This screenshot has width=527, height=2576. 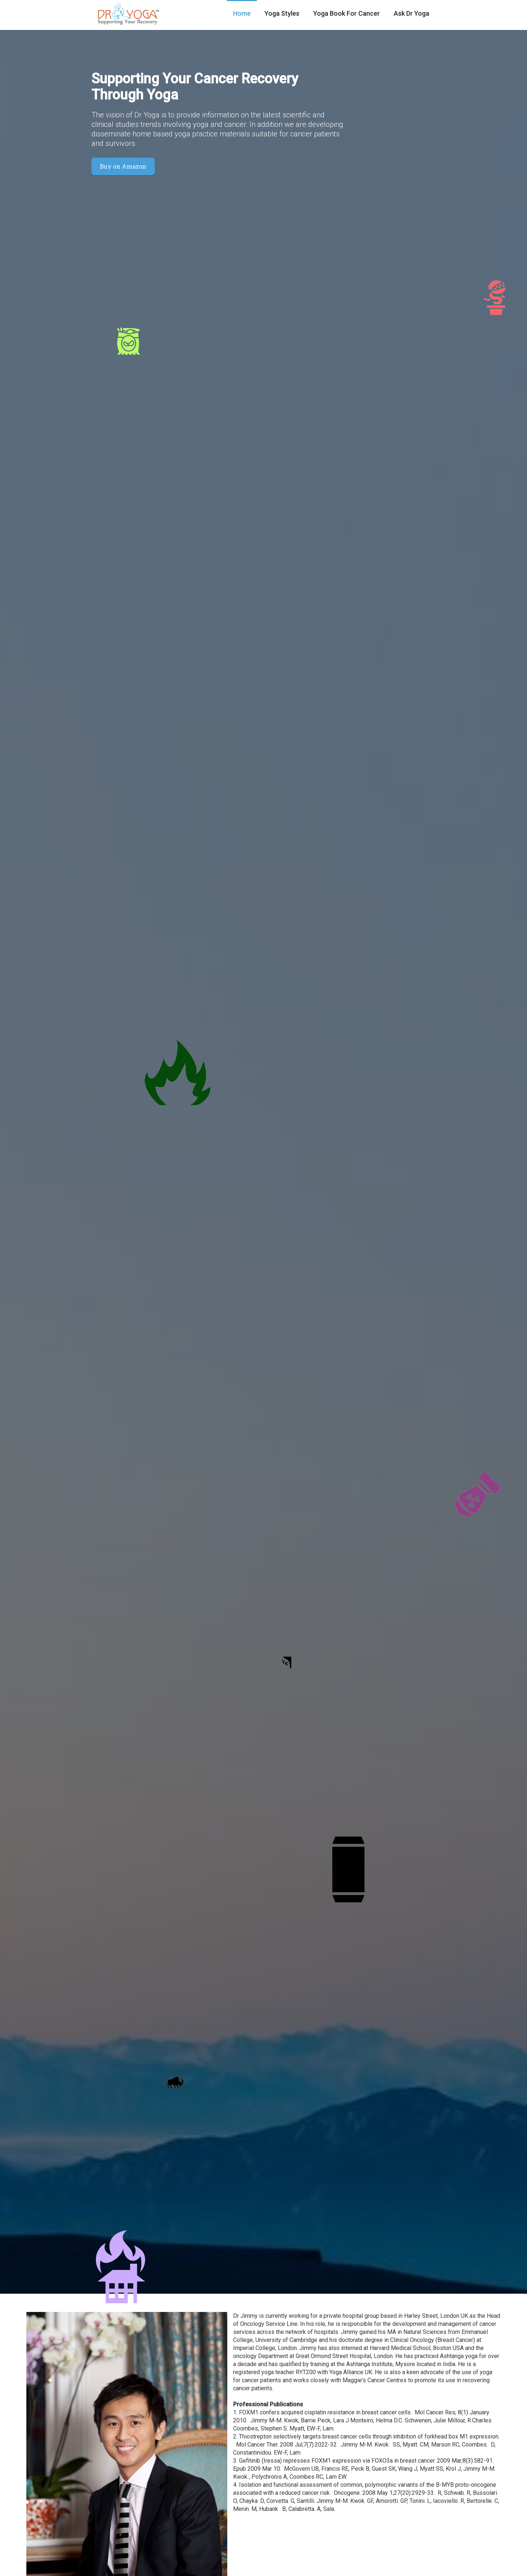 I want to click on represents a carnivorous plant item or creature in a game, so click(x=496, y=297).